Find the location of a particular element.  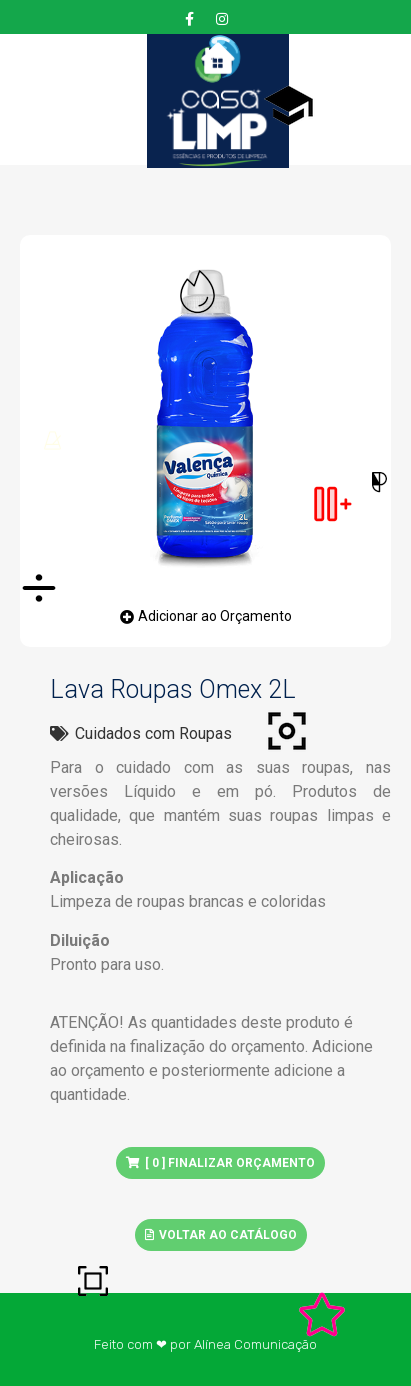

add a new column to the right is located at coordinates (330, 504).